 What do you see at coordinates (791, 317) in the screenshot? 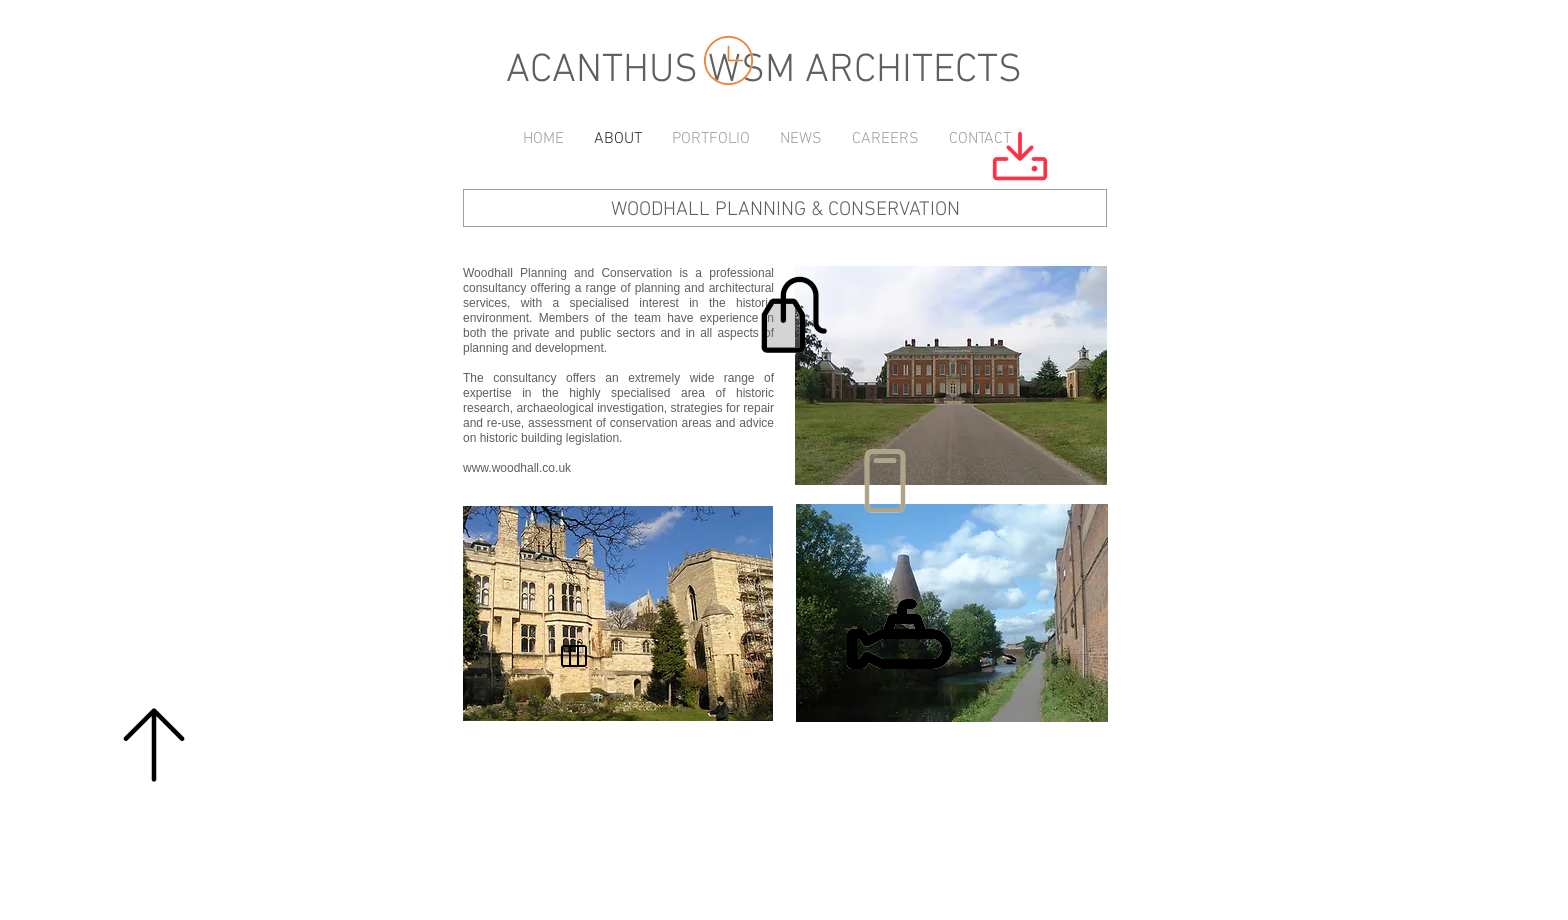
I see `tea or hot beverage options` at bounding box center [791, 317].